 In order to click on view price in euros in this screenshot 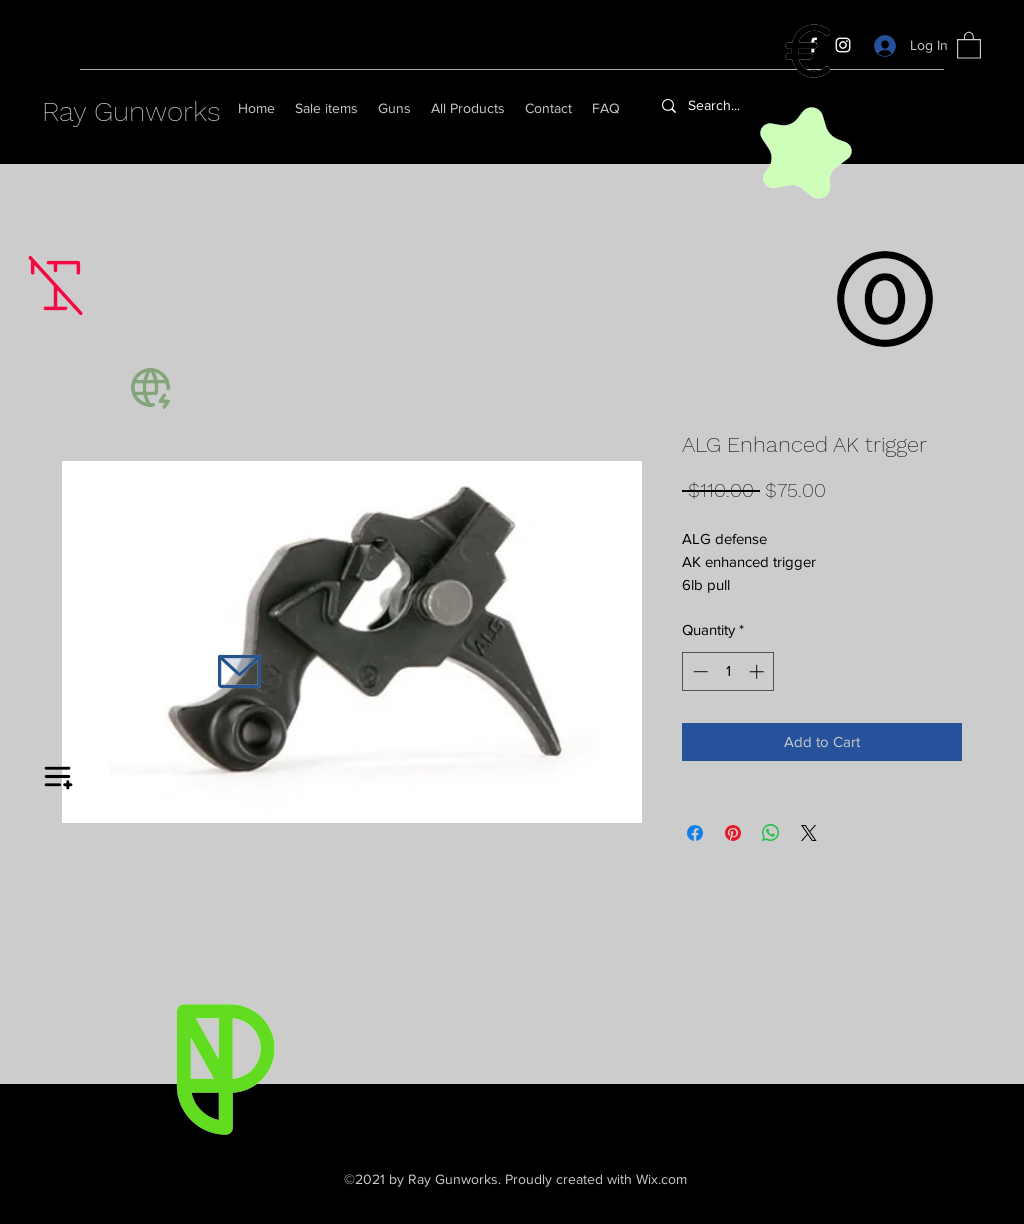, I will do `click(812, 51)`.